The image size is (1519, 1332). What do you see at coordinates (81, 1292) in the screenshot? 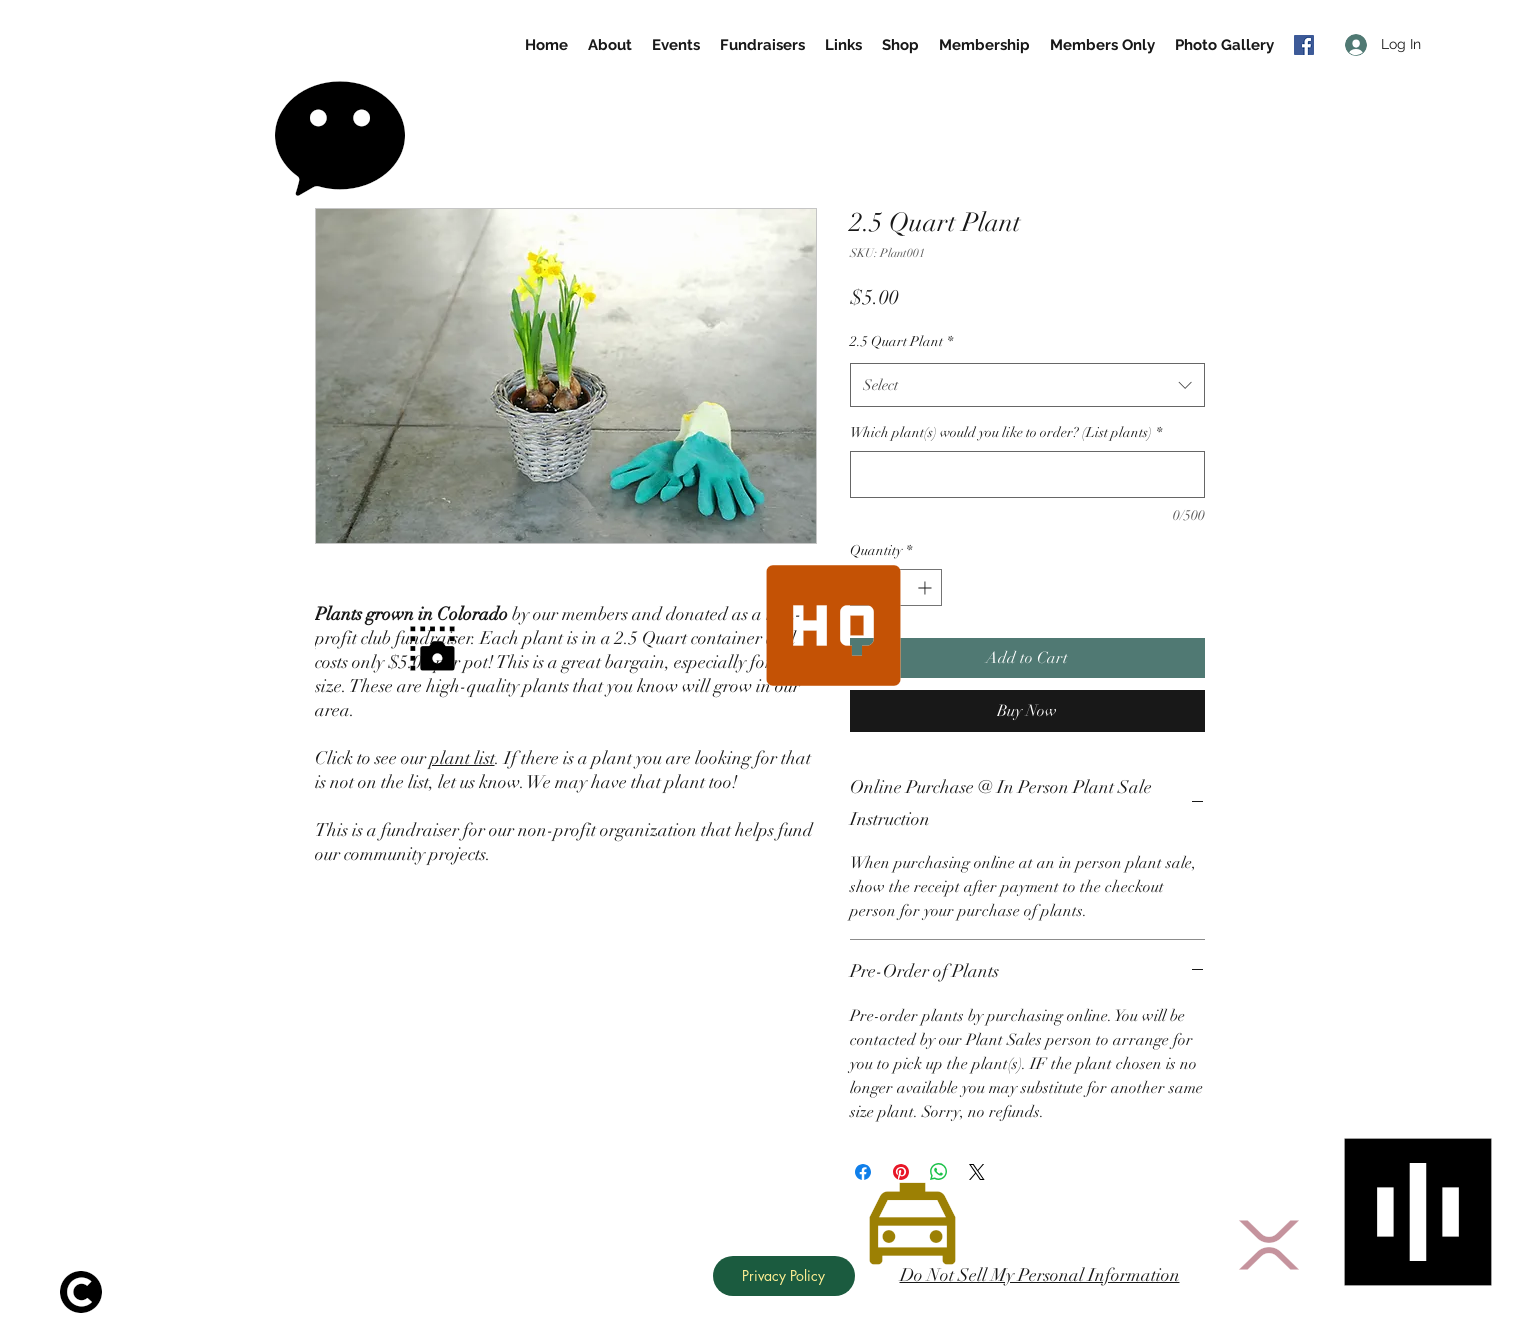
I see `Cloudera company logo` at bounding box center [81, 1292].